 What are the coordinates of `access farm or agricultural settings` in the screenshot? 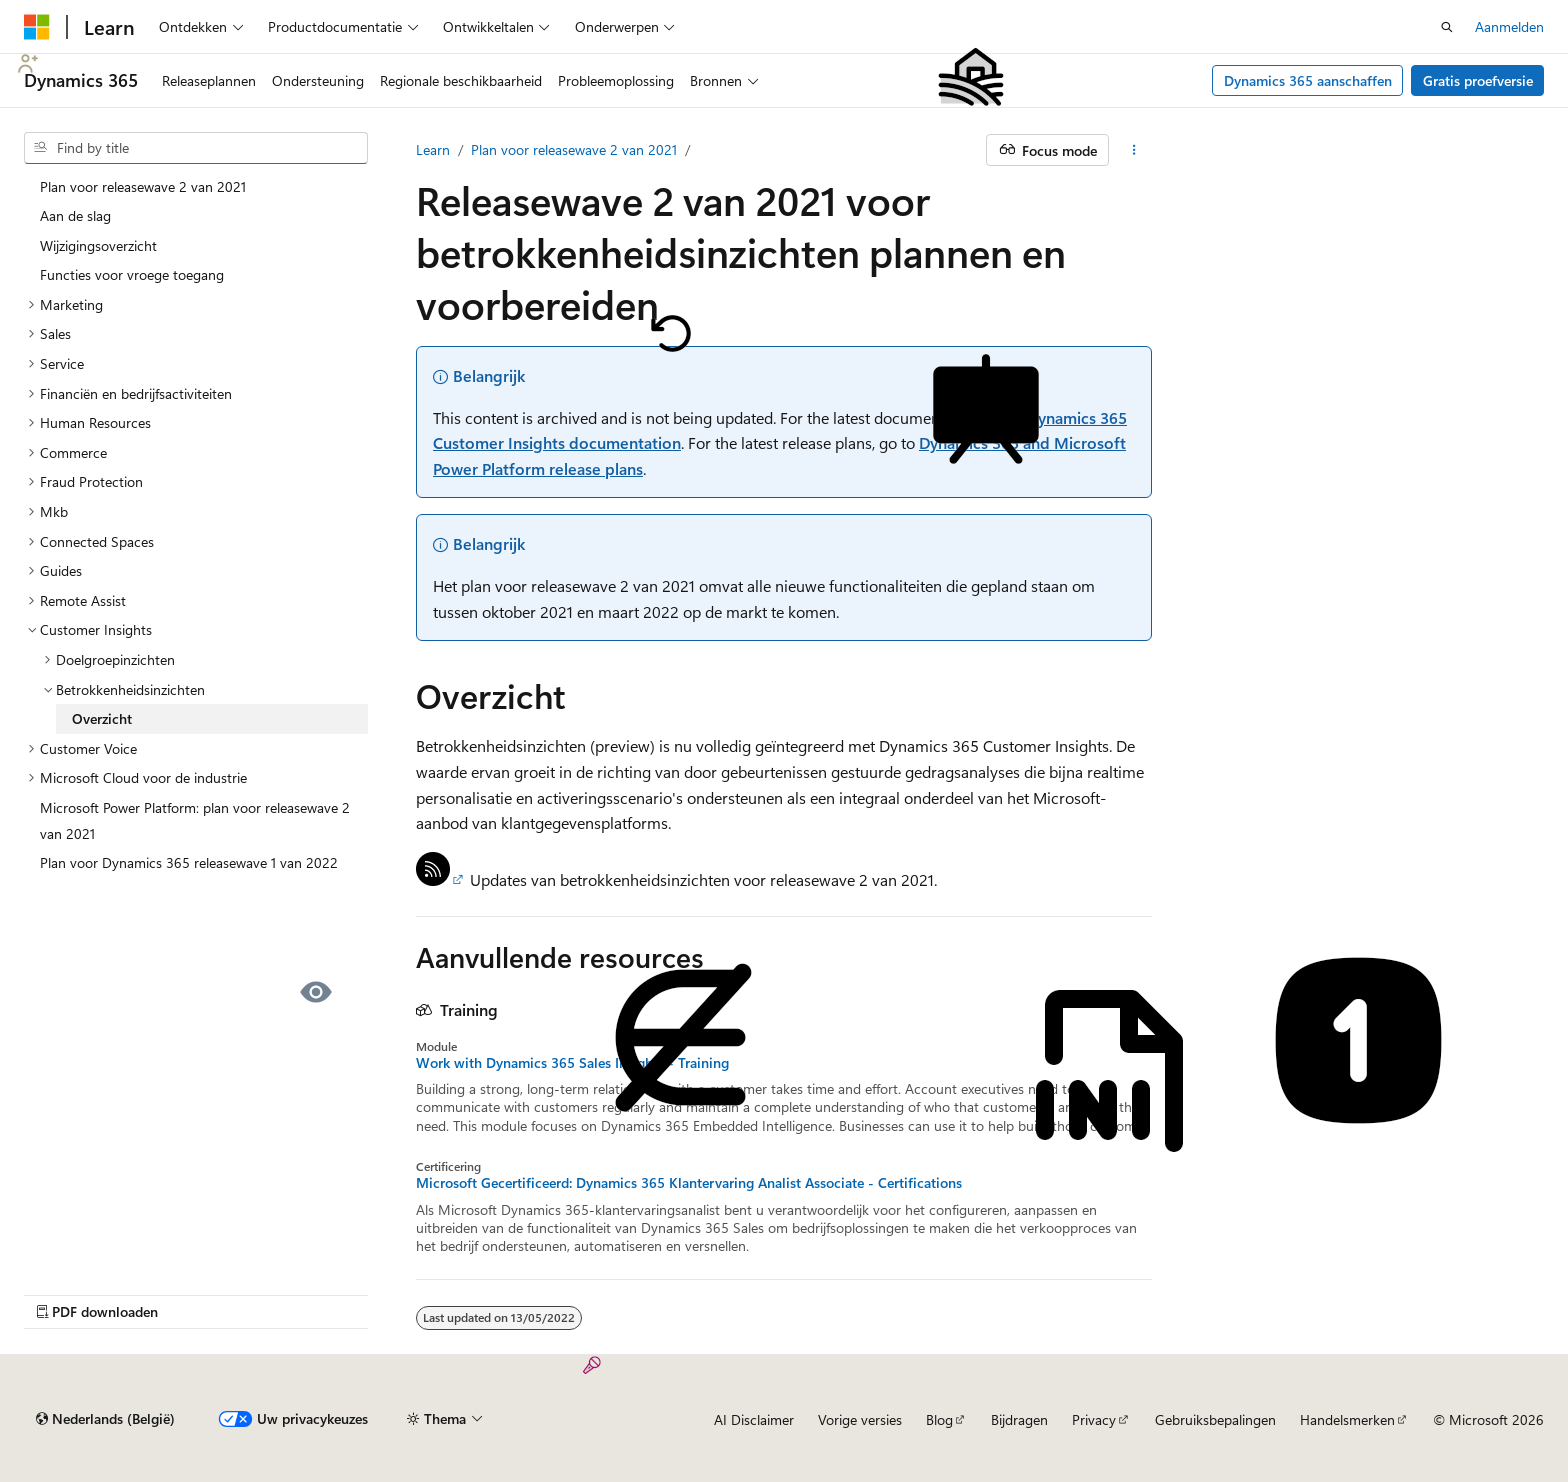 It's located at (971, 78).